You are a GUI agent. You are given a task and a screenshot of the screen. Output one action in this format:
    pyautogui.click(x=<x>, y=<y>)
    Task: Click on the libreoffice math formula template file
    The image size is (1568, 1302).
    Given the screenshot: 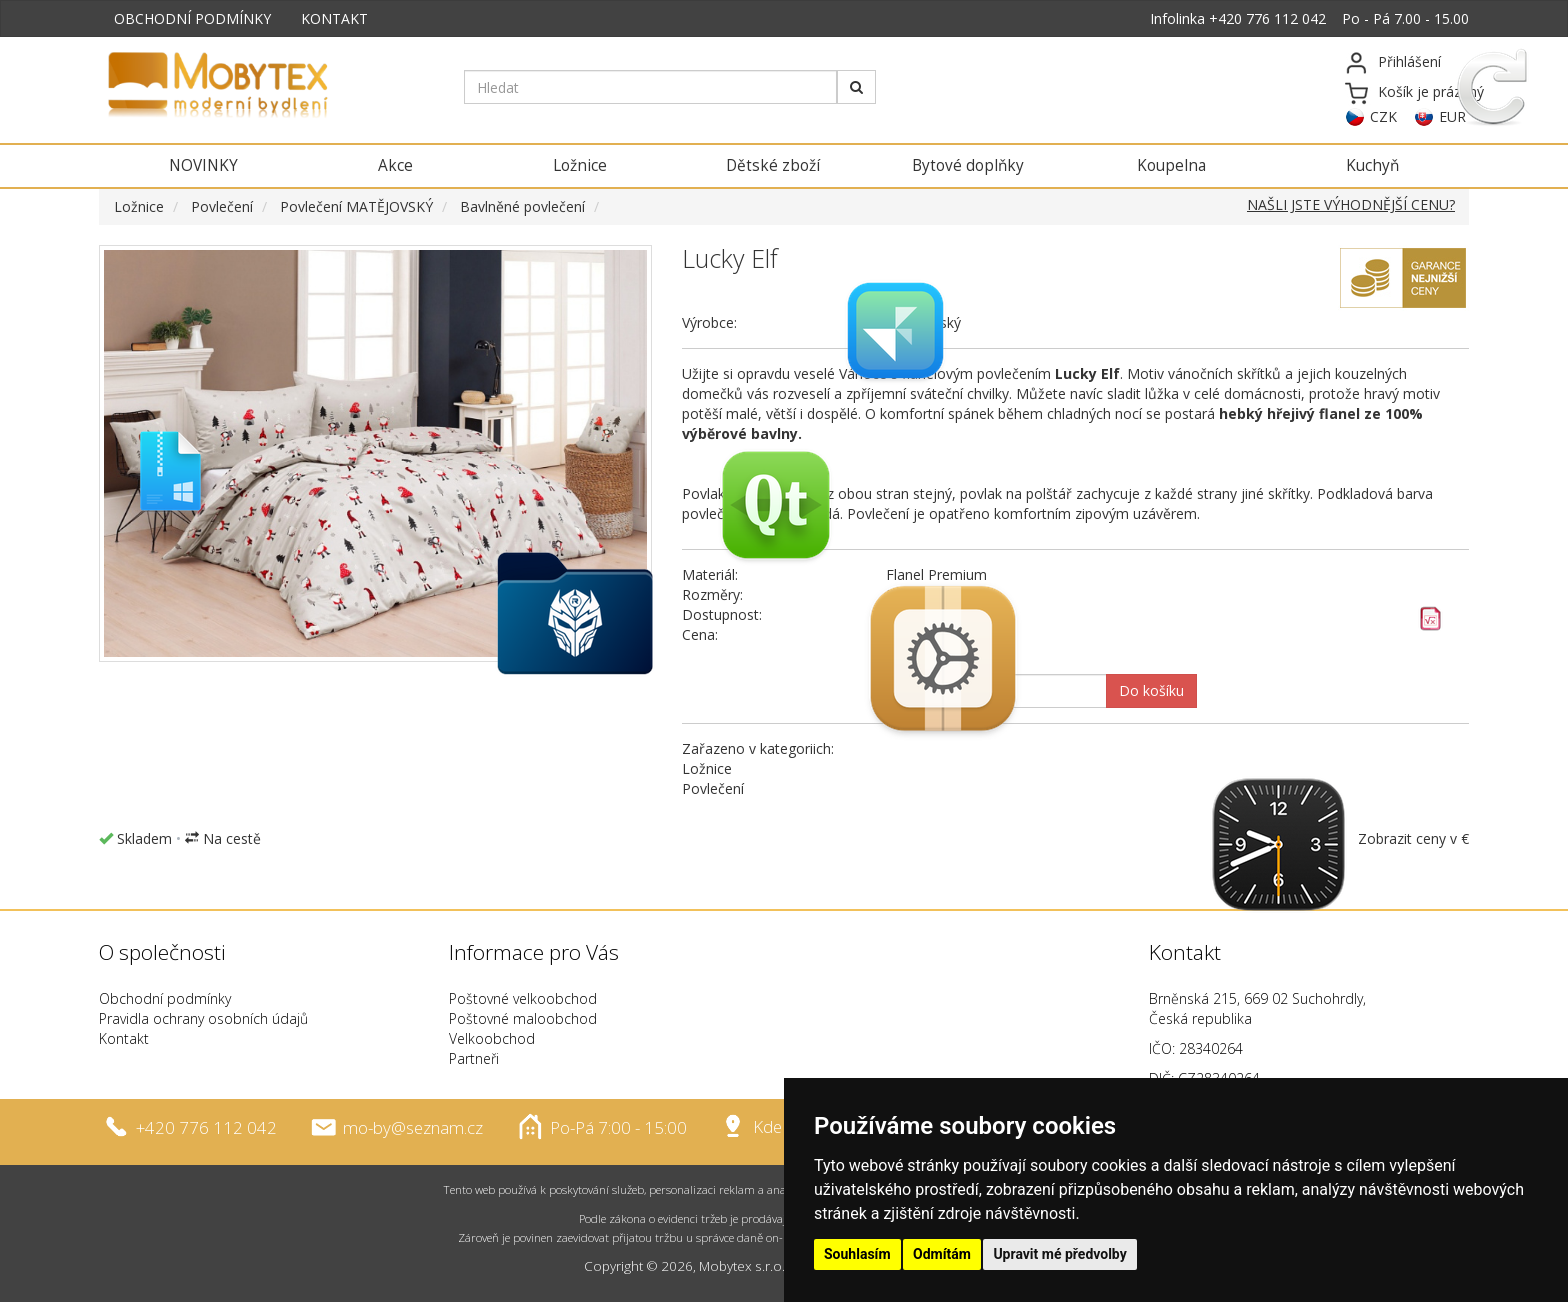 What is the action you would take?
    pyautogui.click(x=1430, y=618)
    